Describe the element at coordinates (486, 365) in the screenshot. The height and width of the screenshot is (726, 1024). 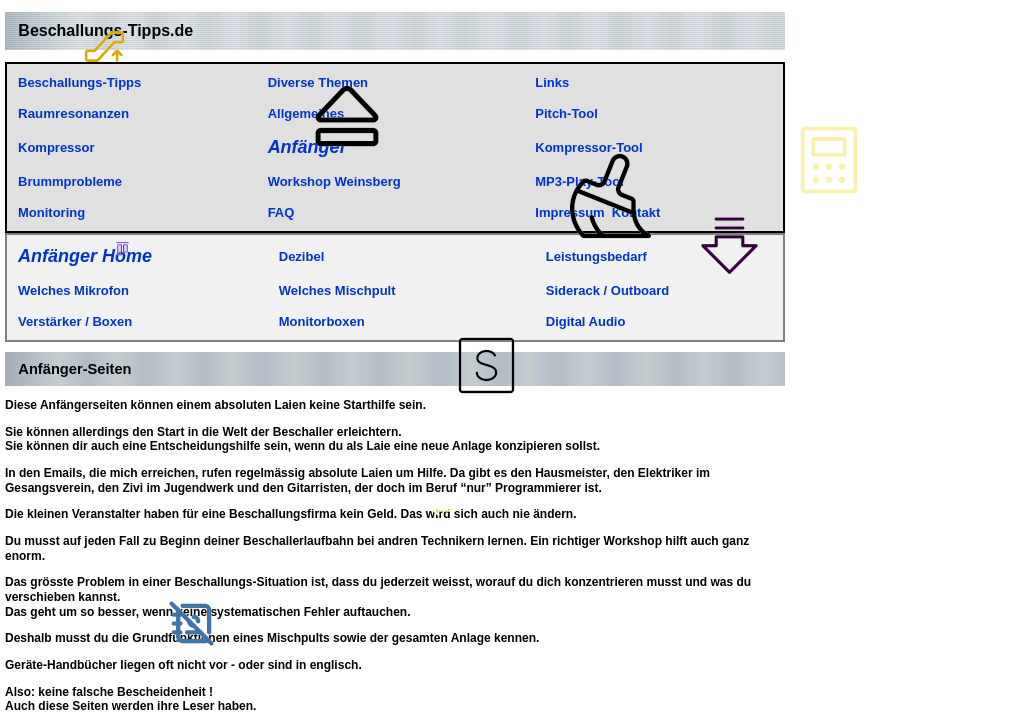
I see `link to Stripe payment services` at that location.